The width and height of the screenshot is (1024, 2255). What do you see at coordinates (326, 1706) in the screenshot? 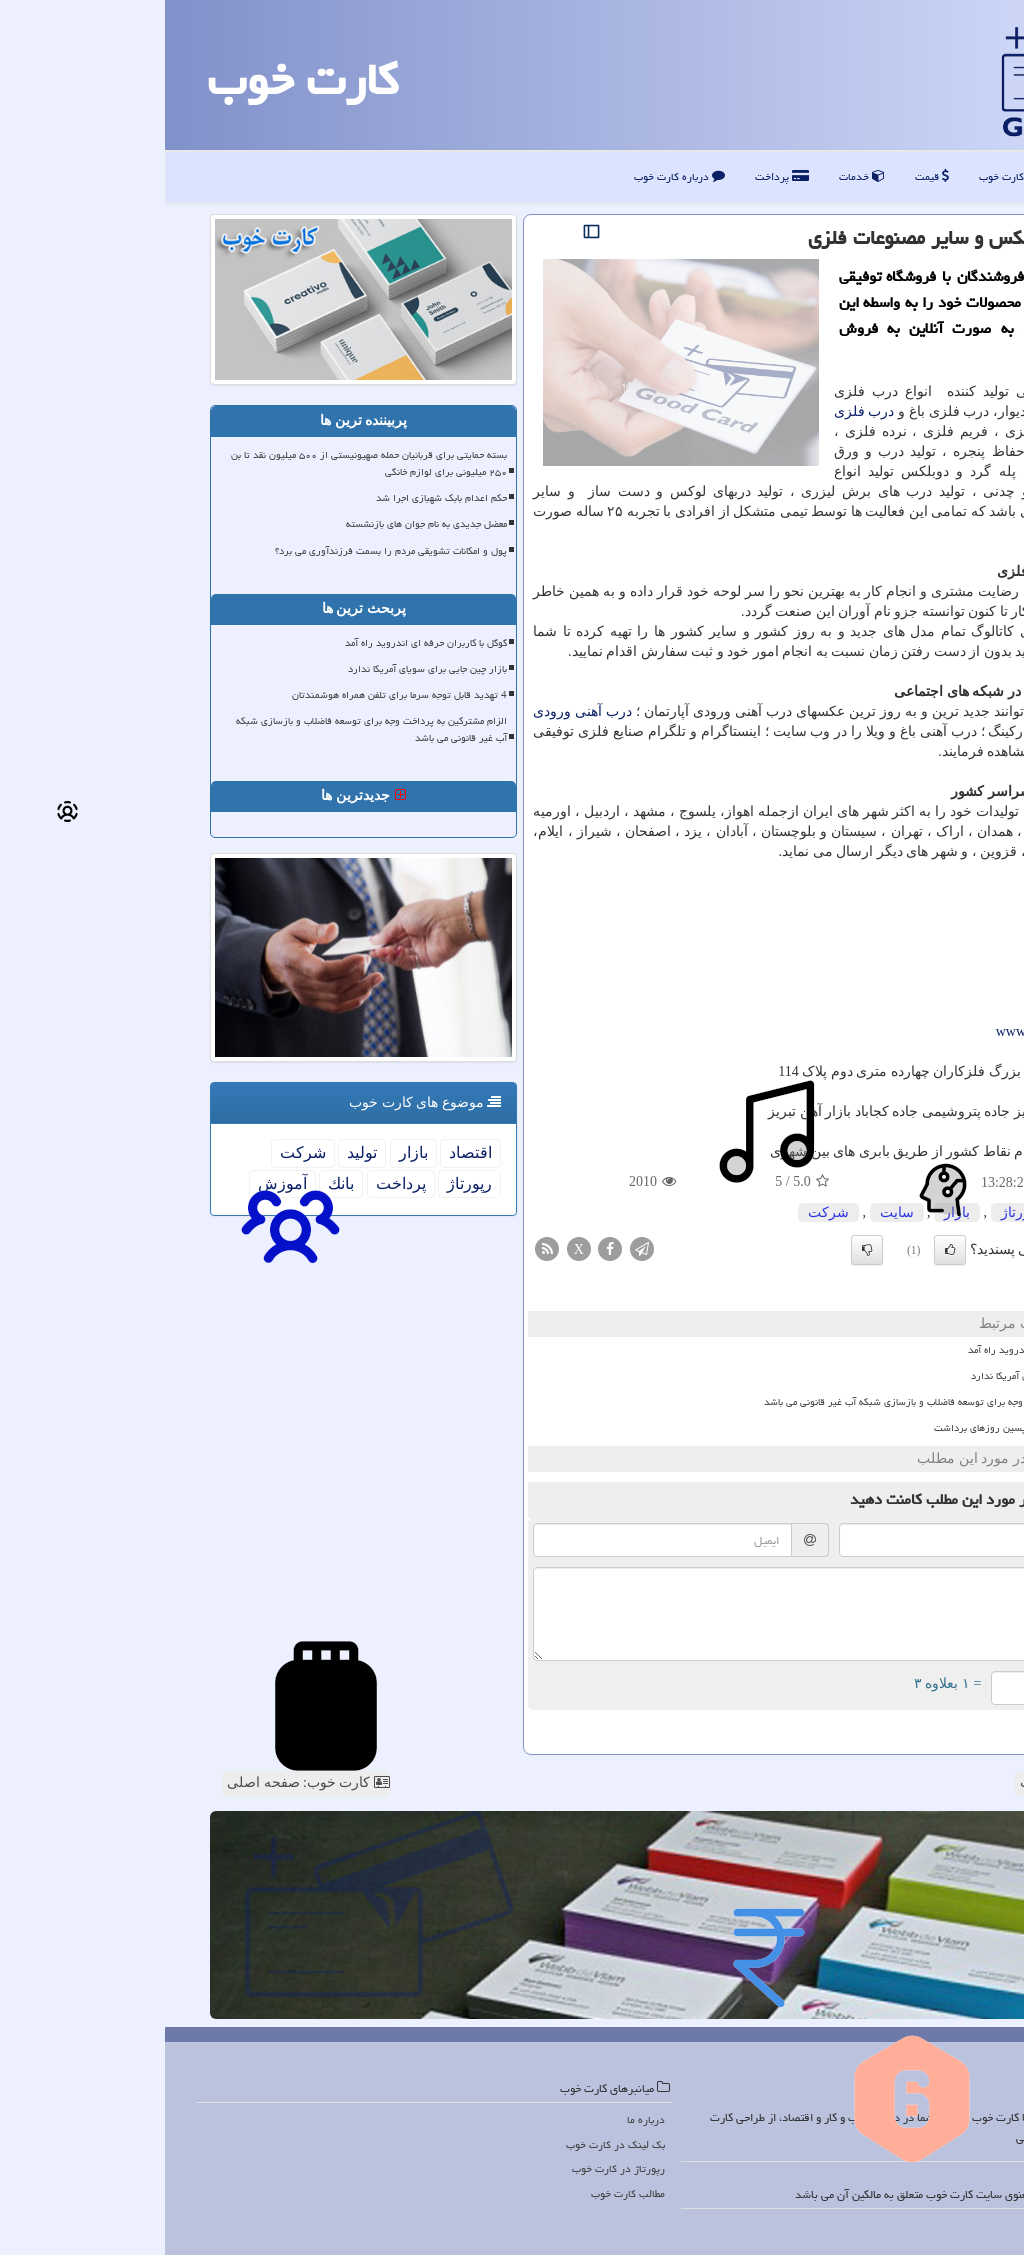
I see `store or save items in a container` at bounding box center [326, 1706].